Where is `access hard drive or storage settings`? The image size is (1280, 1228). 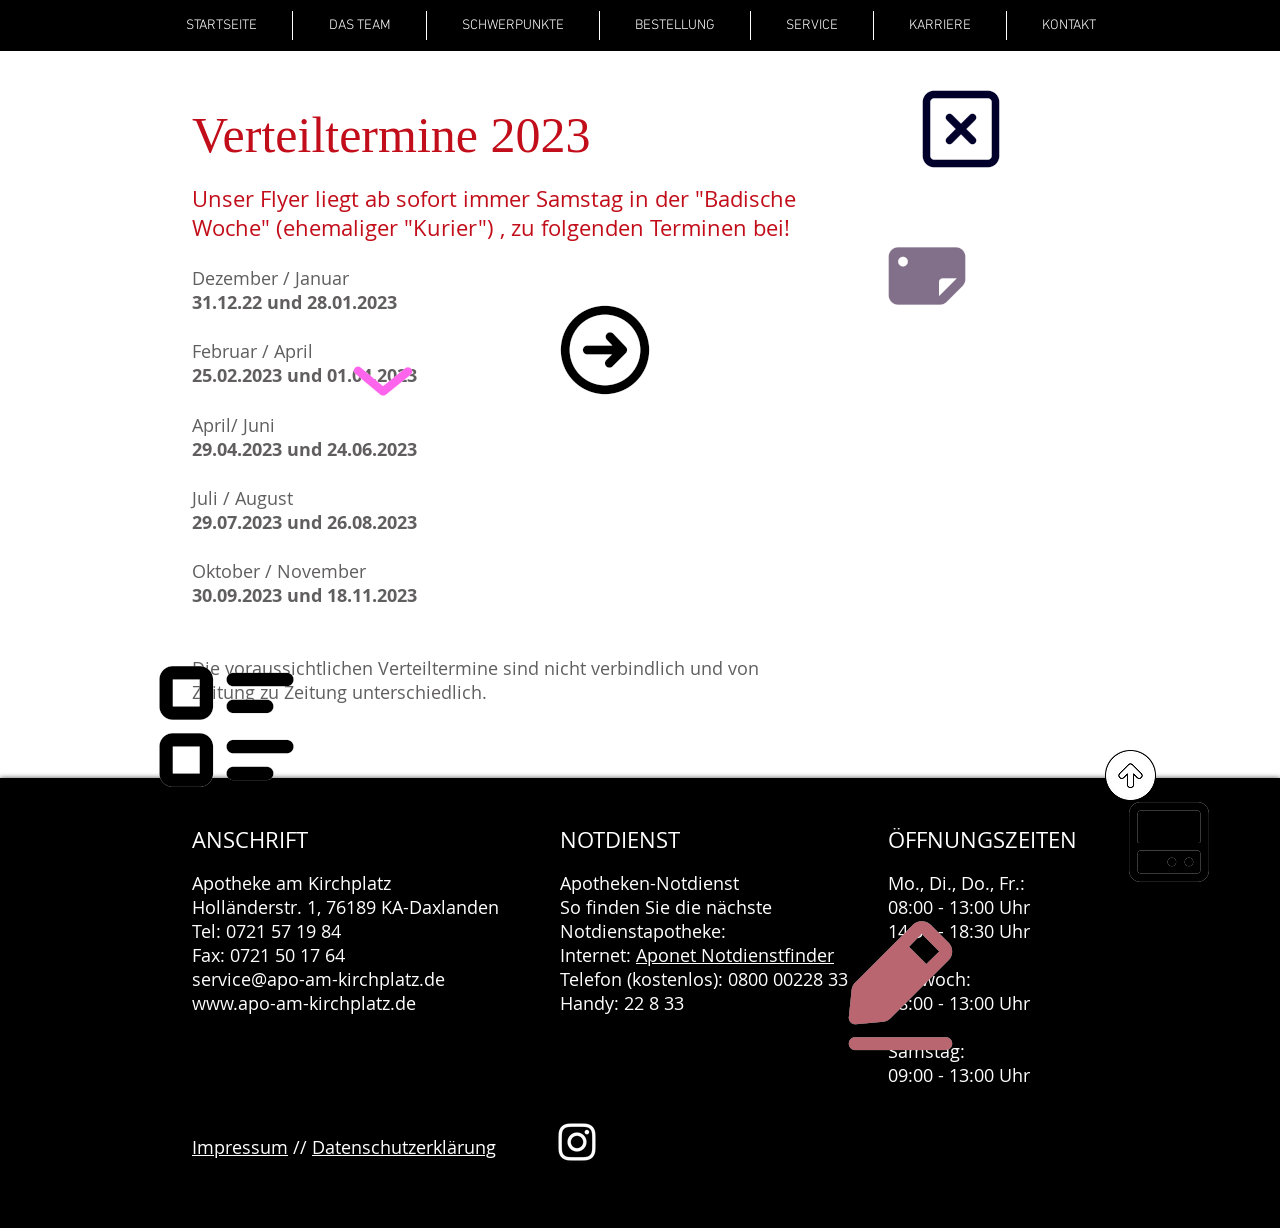
access hard drive or storage settings is located at coordinates (1169, 842).